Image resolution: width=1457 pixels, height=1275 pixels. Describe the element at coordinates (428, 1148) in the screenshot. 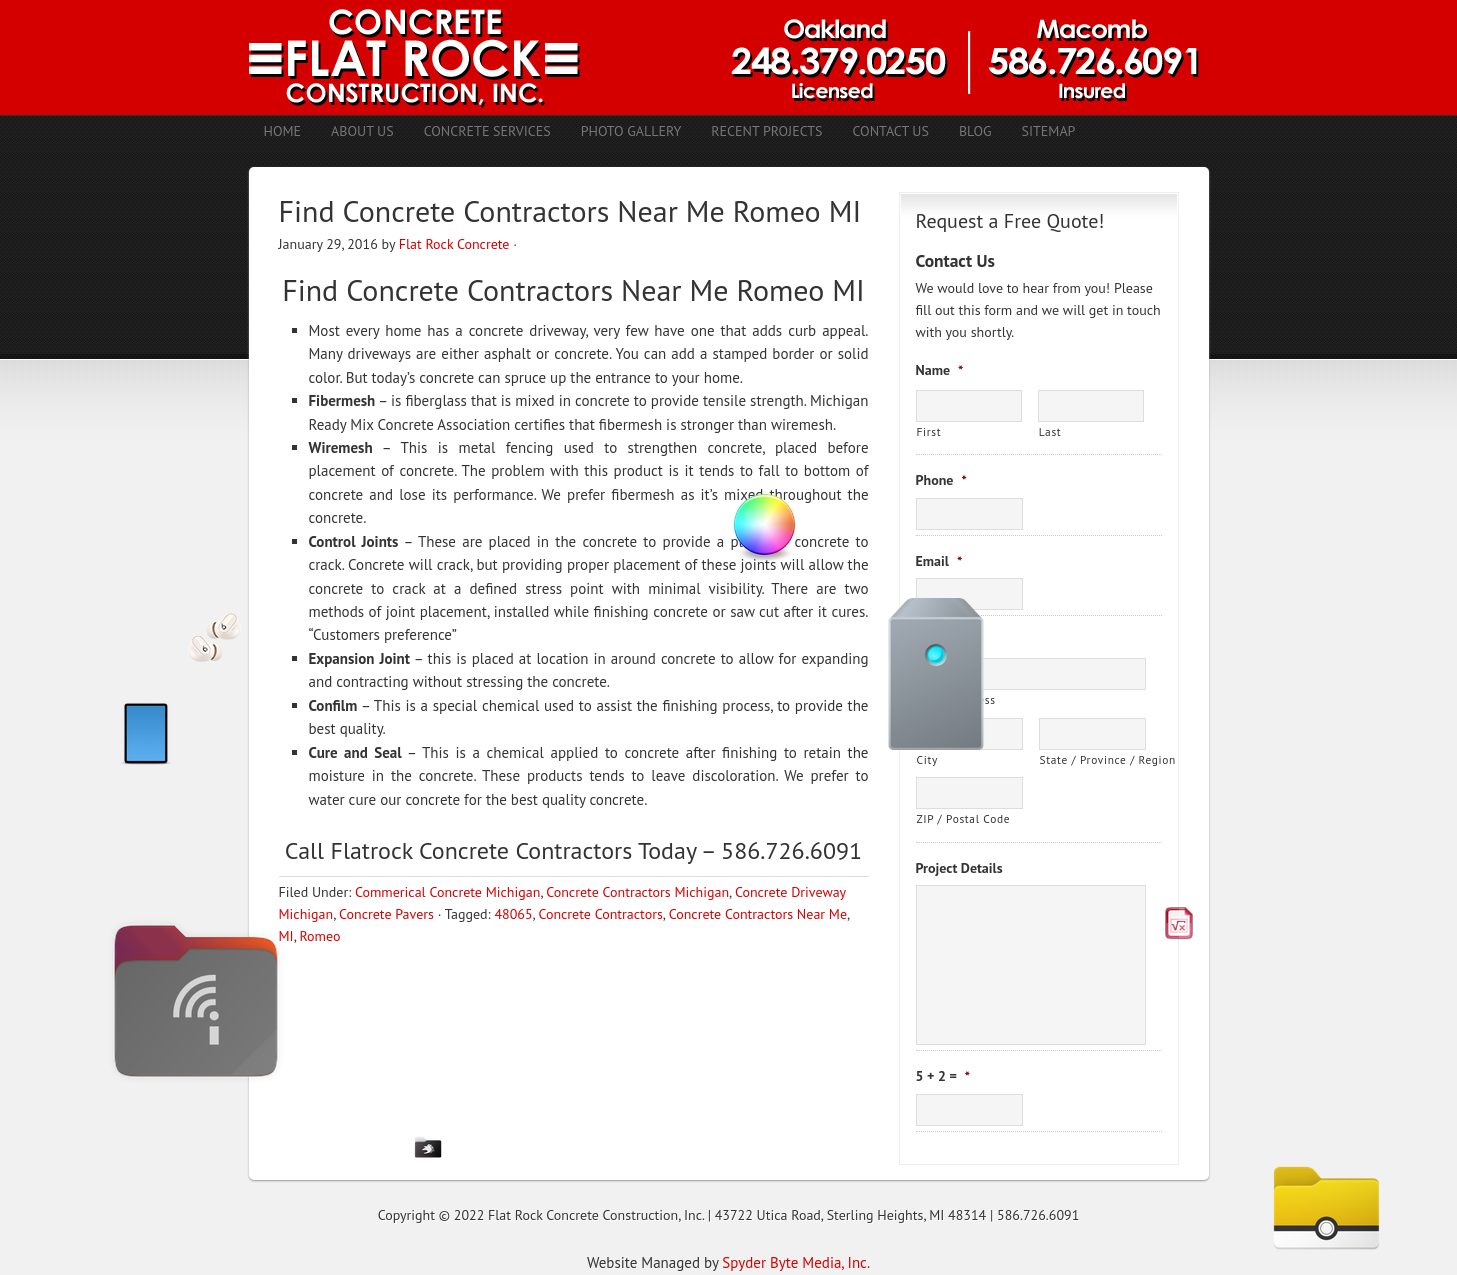

I see `folder containing bevy game engine project files` at that location.